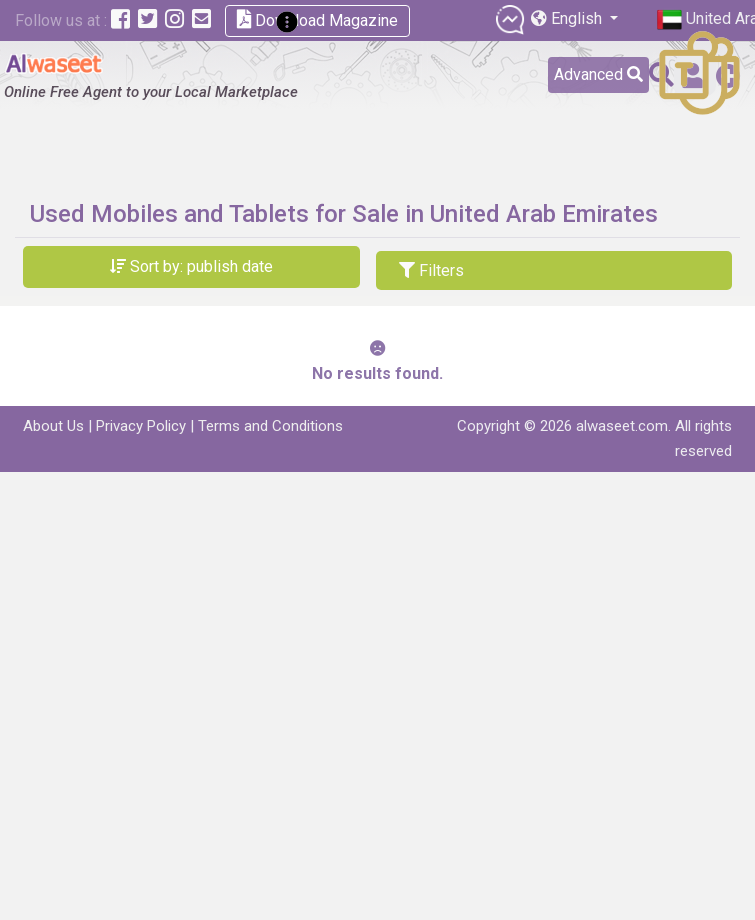 Image resolution: width=755 pixels, height=920 pixels. What do you see at coordinates (699, 74) in the screenshot?
I see `open microsoft teams` at bounding box center [699, 74].